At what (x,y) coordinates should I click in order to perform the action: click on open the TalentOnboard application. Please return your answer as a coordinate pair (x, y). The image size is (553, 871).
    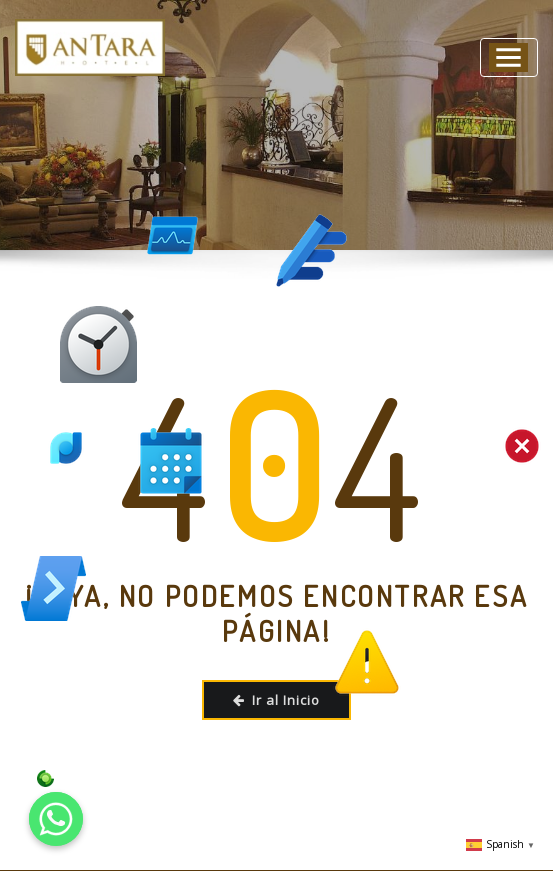
    Looking at the image, I should click on (66, 448).